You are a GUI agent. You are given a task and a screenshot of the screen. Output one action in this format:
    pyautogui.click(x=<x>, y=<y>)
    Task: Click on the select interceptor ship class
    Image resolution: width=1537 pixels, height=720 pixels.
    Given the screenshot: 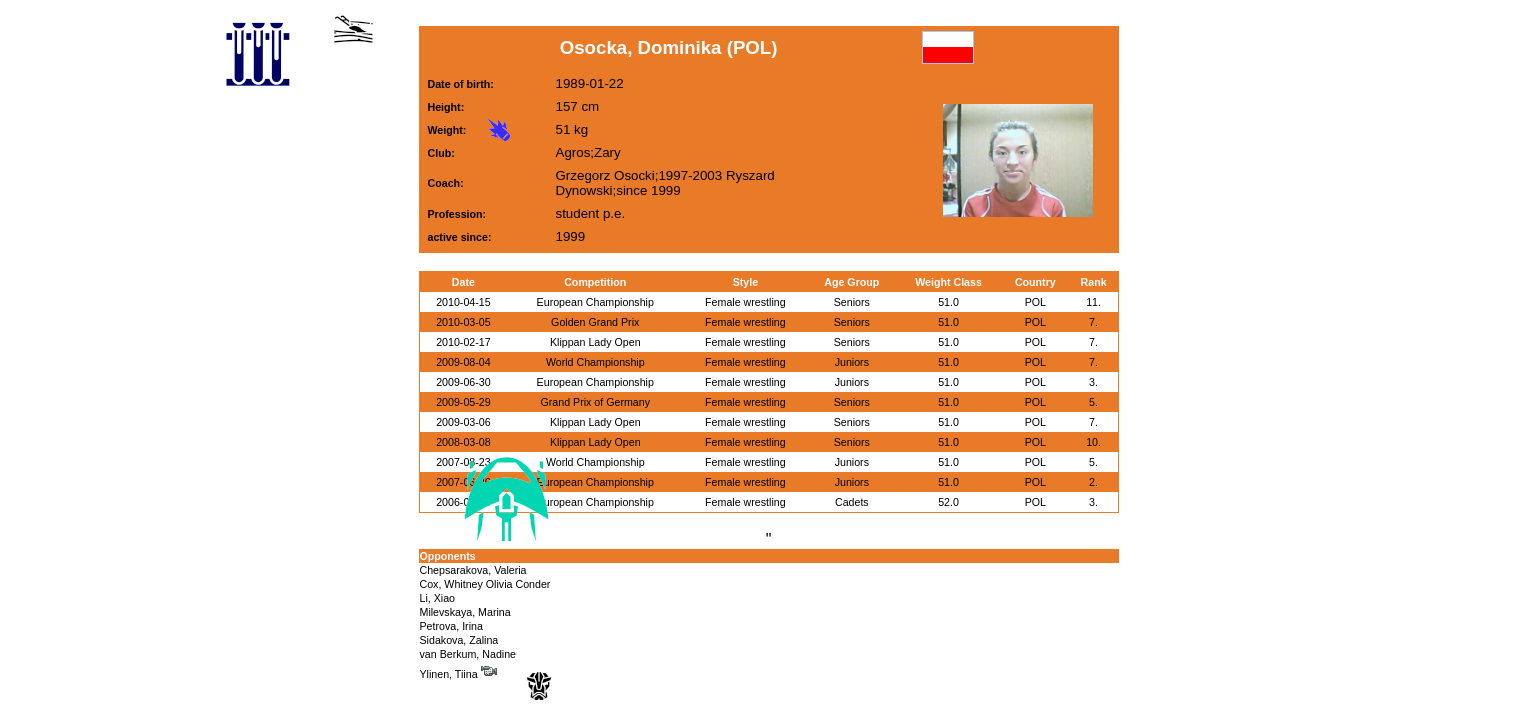 What is the action you would take?
    pyautogui.click(x=506, y=499)
    